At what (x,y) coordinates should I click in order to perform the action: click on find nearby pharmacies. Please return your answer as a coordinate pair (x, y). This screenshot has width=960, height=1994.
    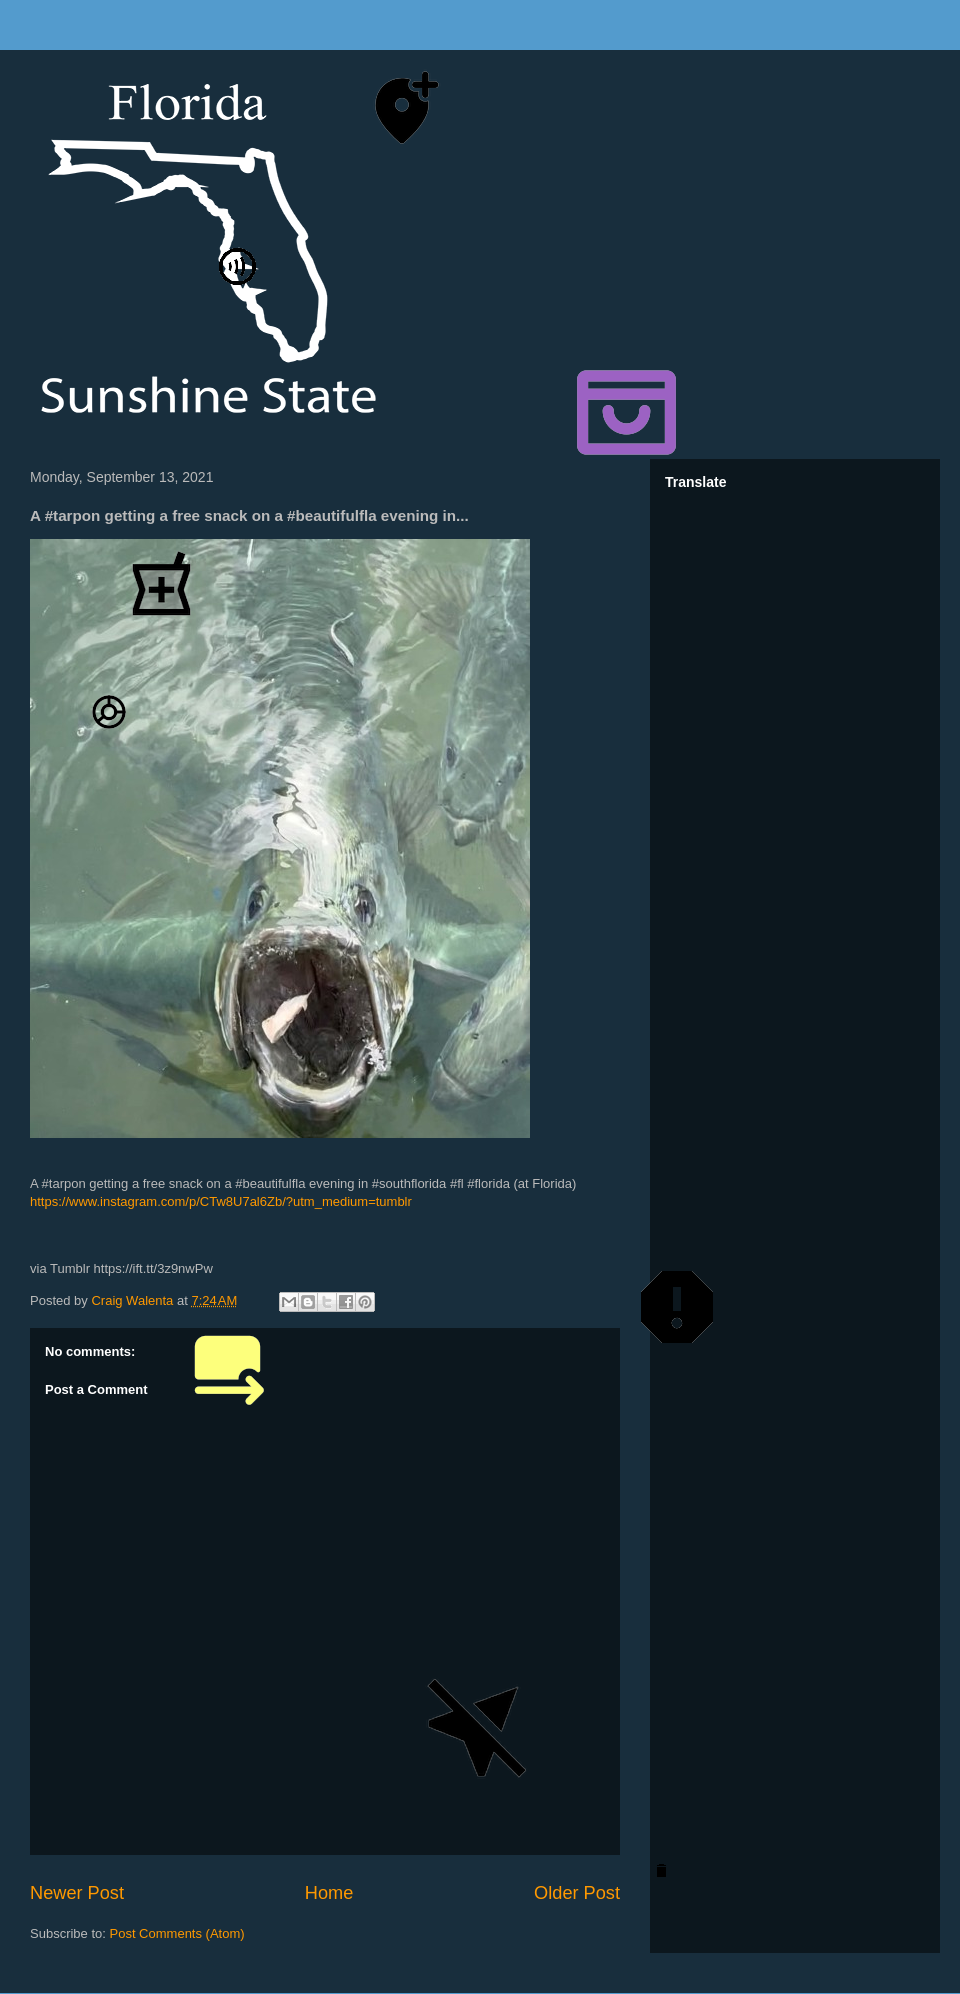
    Looking at the image, I should click on (161, 586).